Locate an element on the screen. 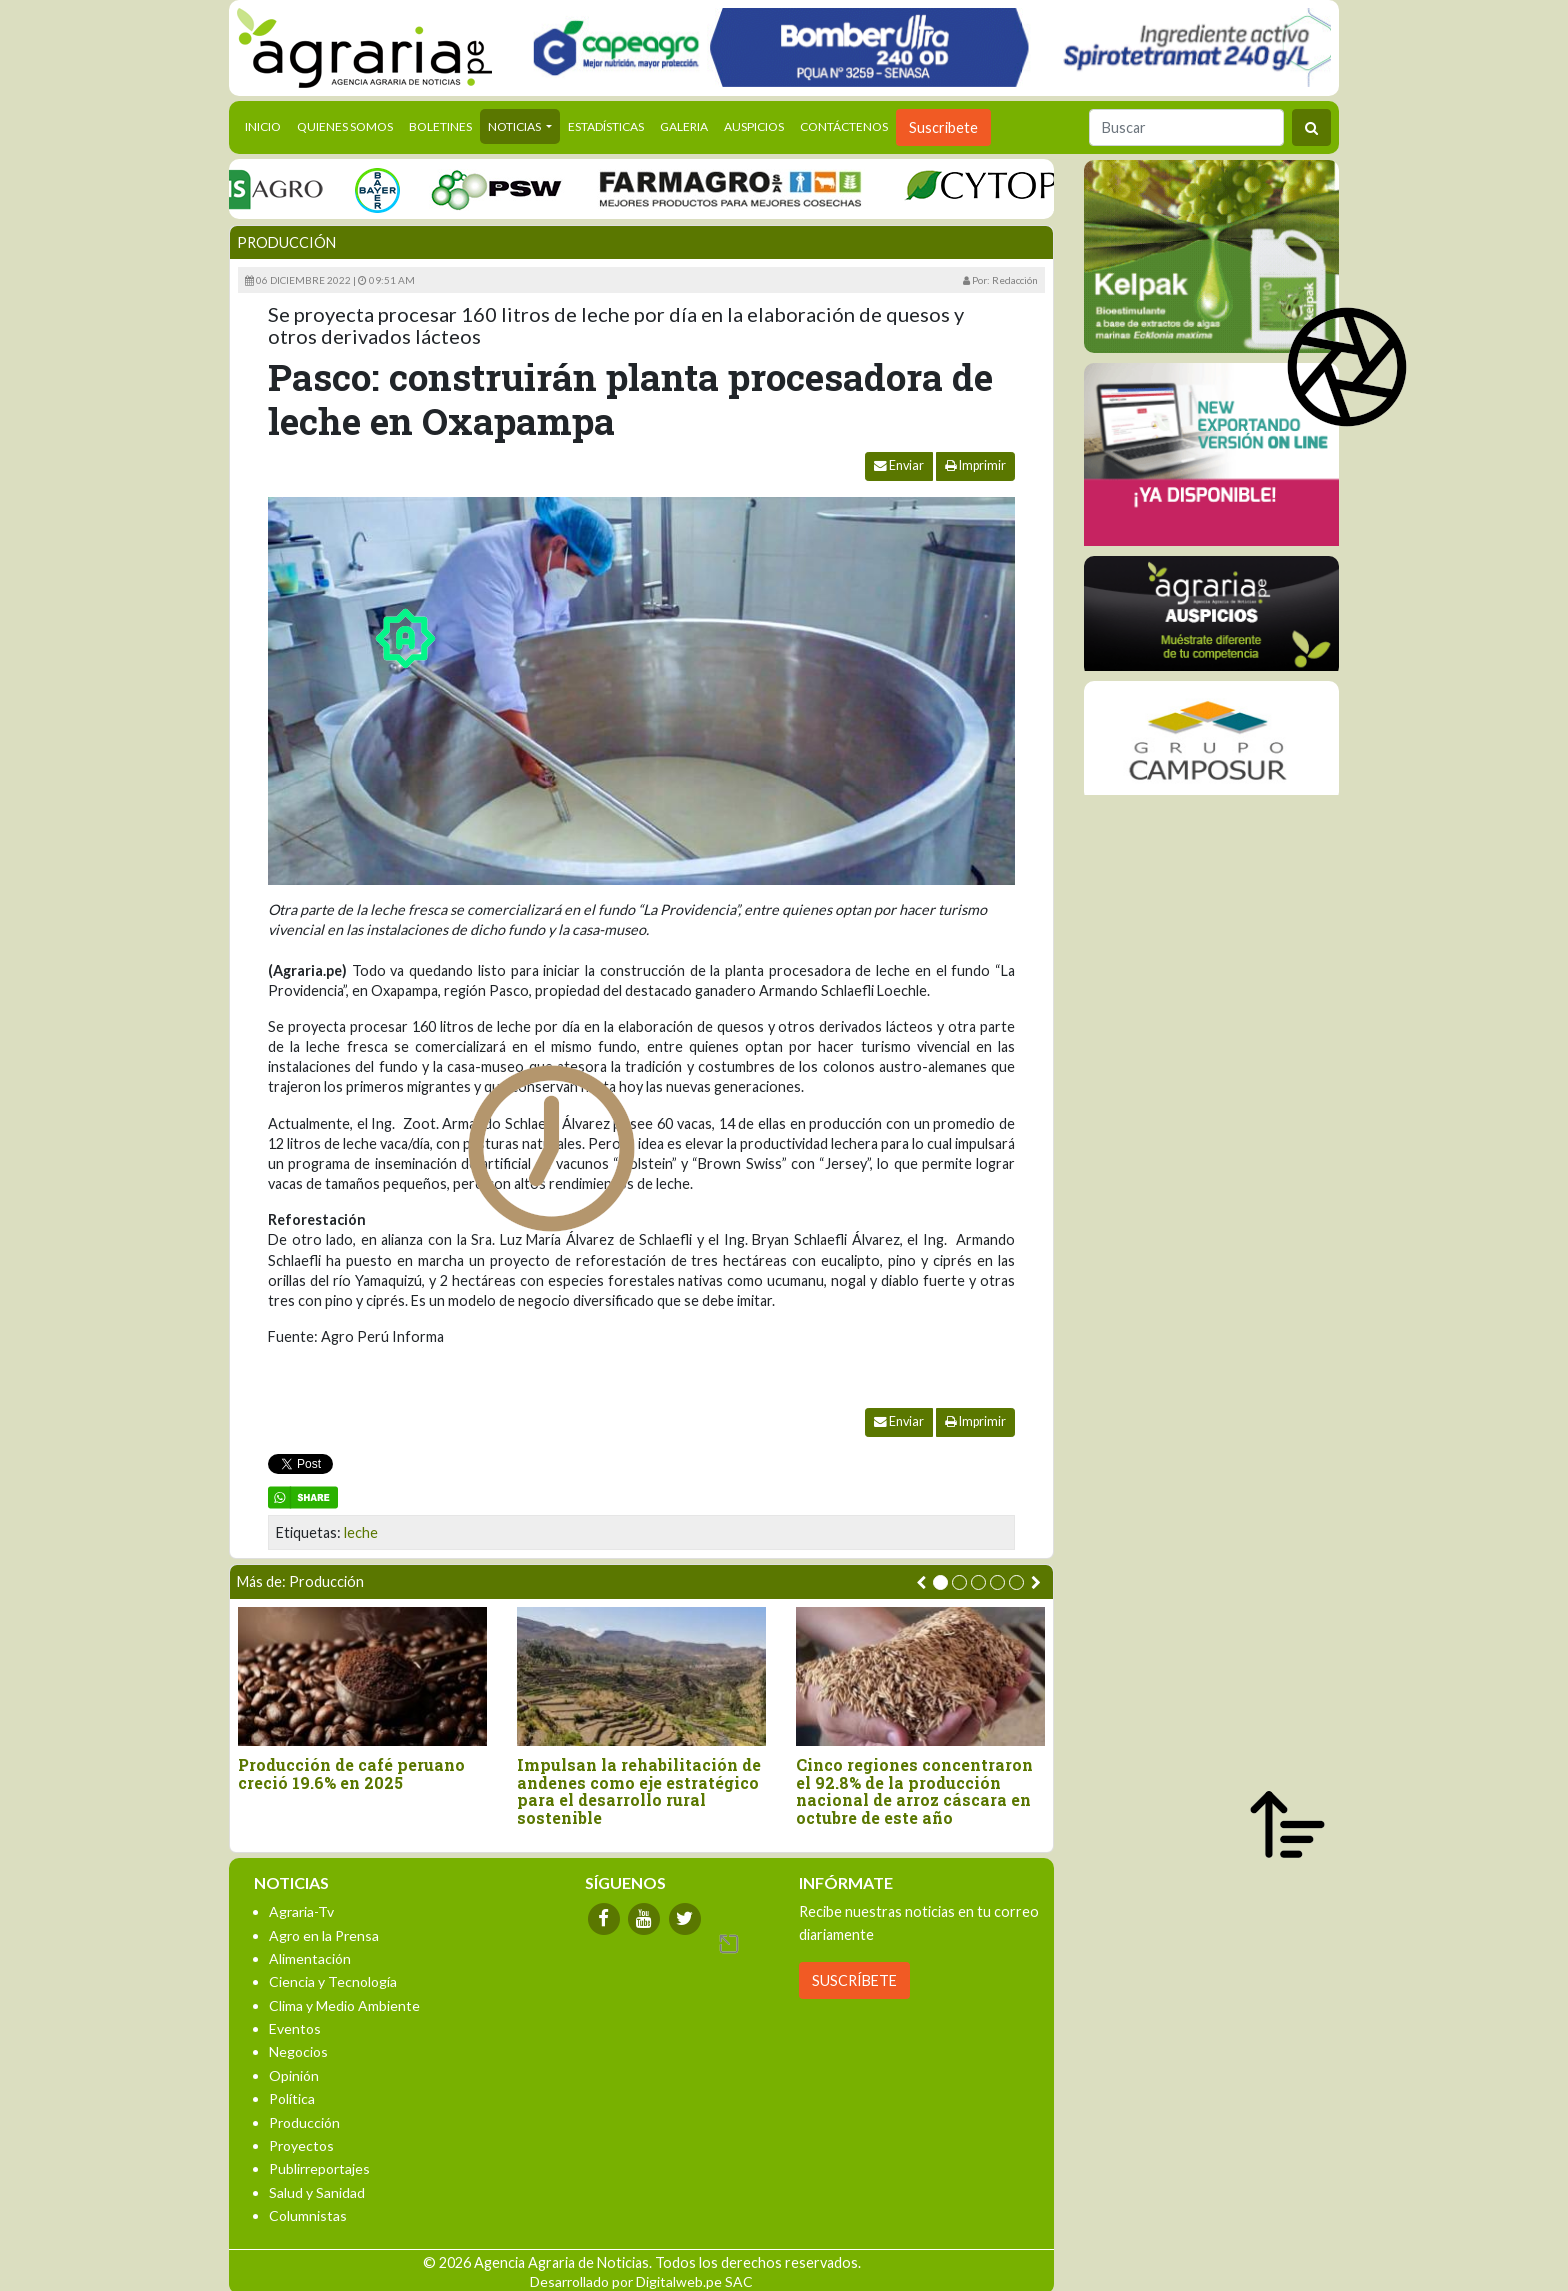 The height and width of the screenshot is (2291, 1568). adjust camera aperture settings is located at coordinates (1347, 367).